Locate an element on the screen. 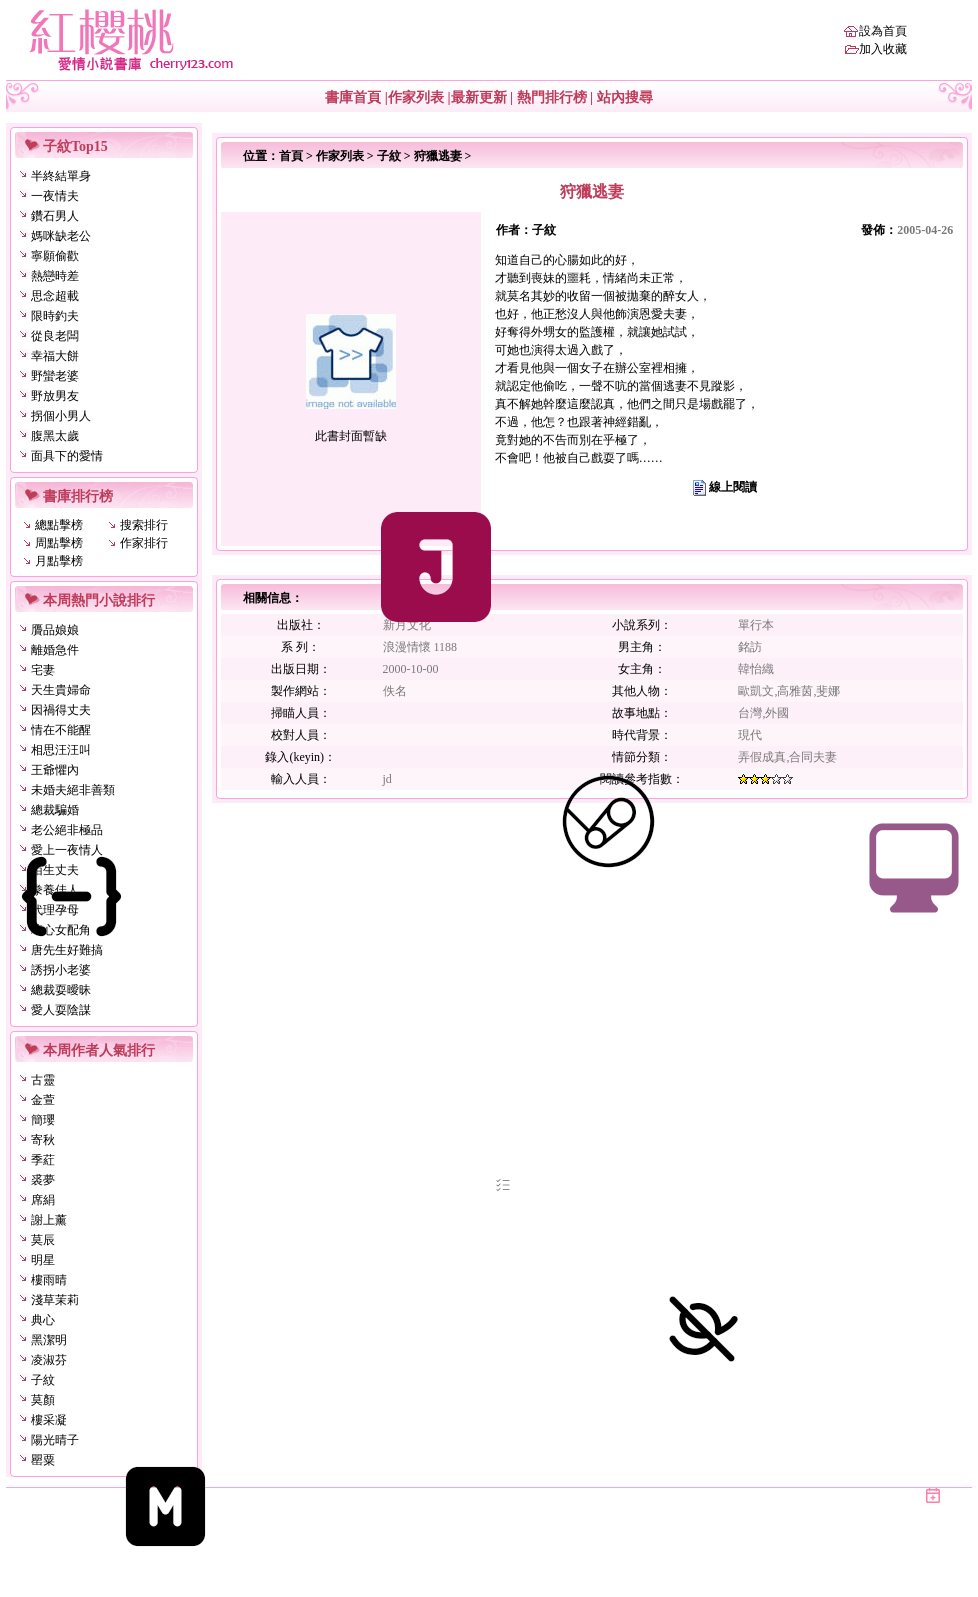 The width and height of the screenshot is (978, 1597). indicates items or sections starting with the letter J is located at coordinates (436, 567).